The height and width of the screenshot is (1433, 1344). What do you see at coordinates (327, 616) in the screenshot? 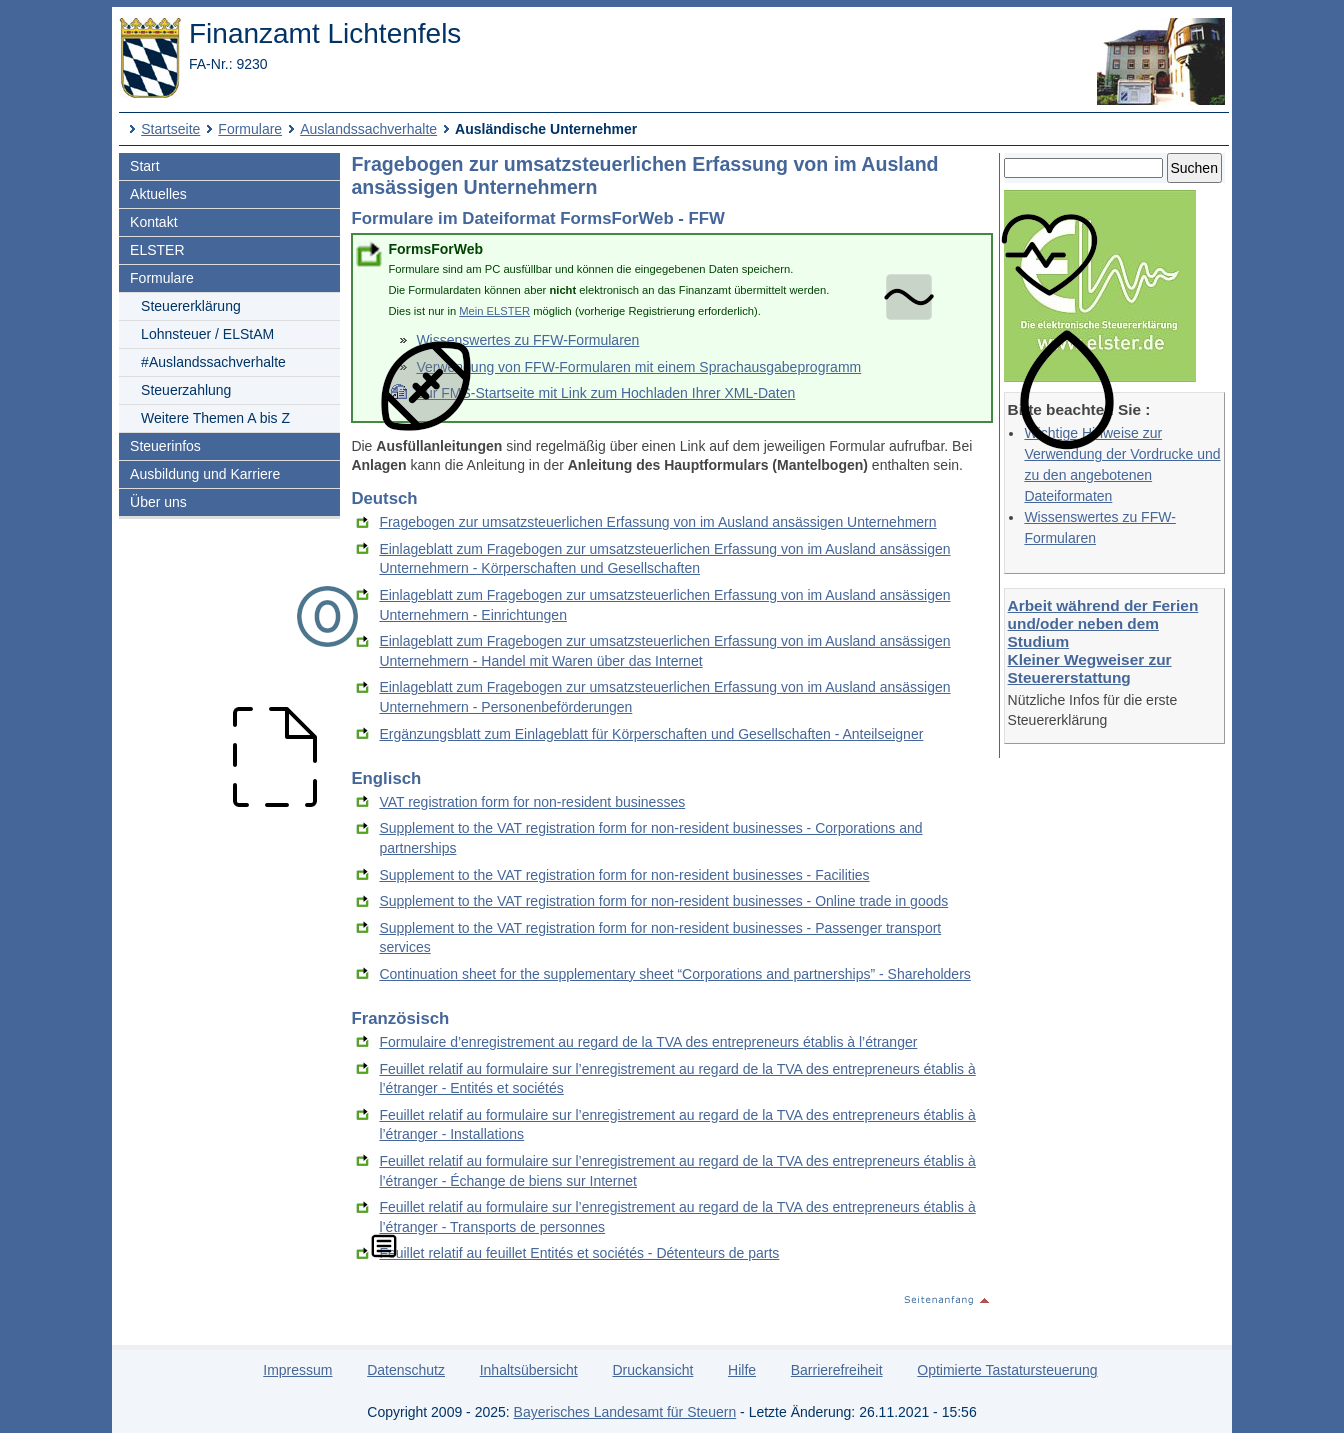
I see `indicates zero items or notifications` at bounding box center [327, 616].